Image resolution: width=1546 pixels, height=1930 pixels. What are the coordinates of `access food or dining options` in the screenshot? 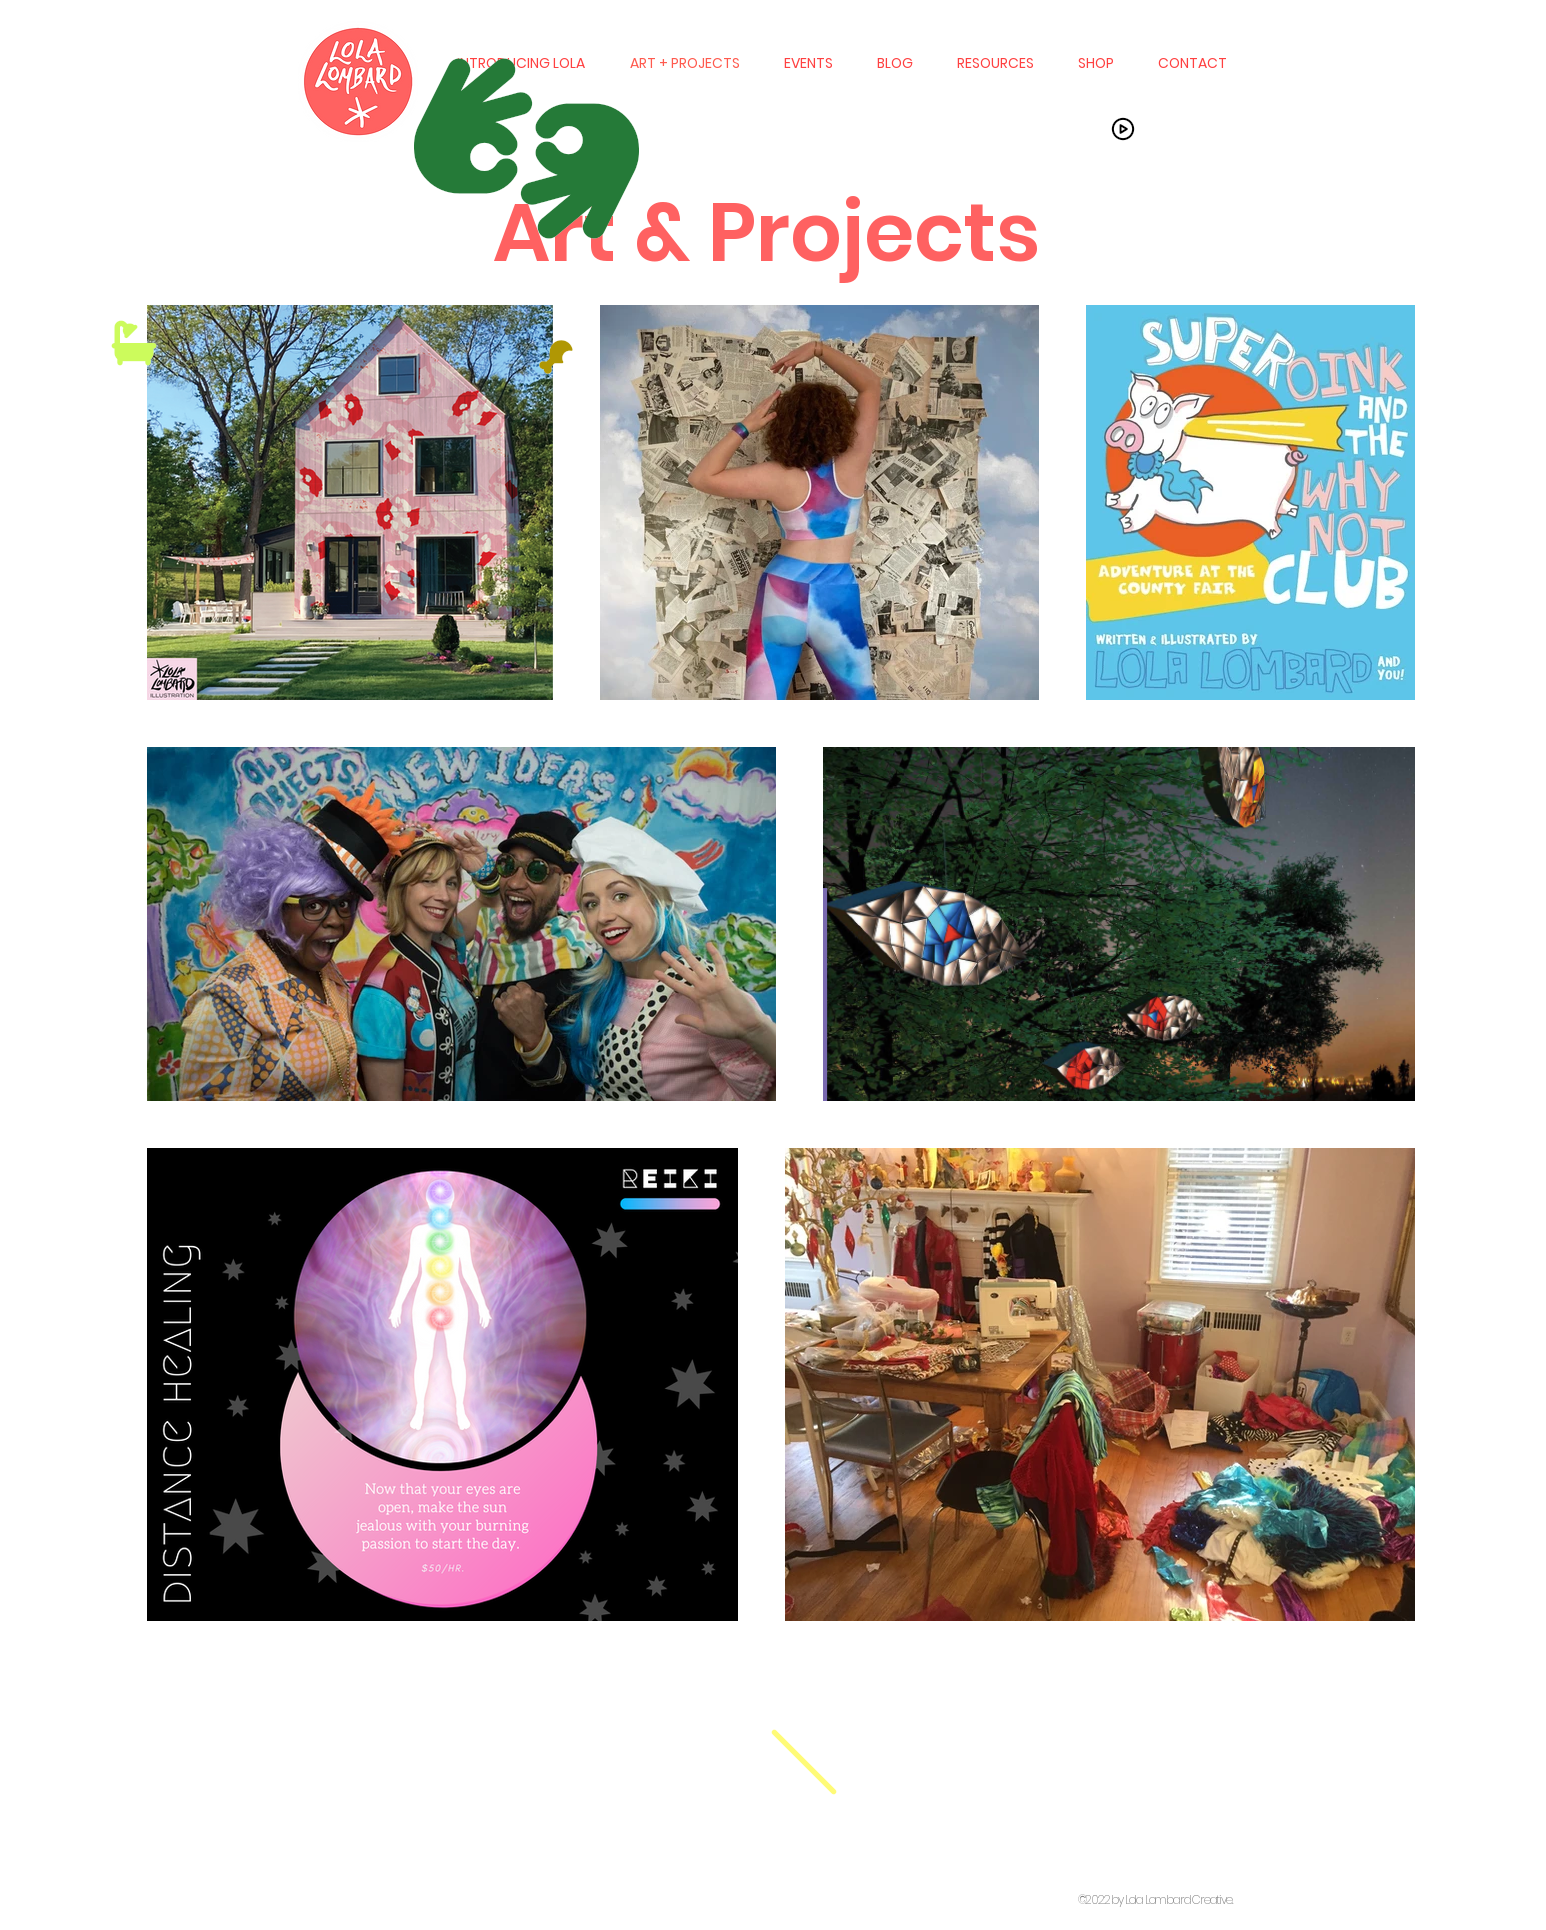 It's located at (556, 357).